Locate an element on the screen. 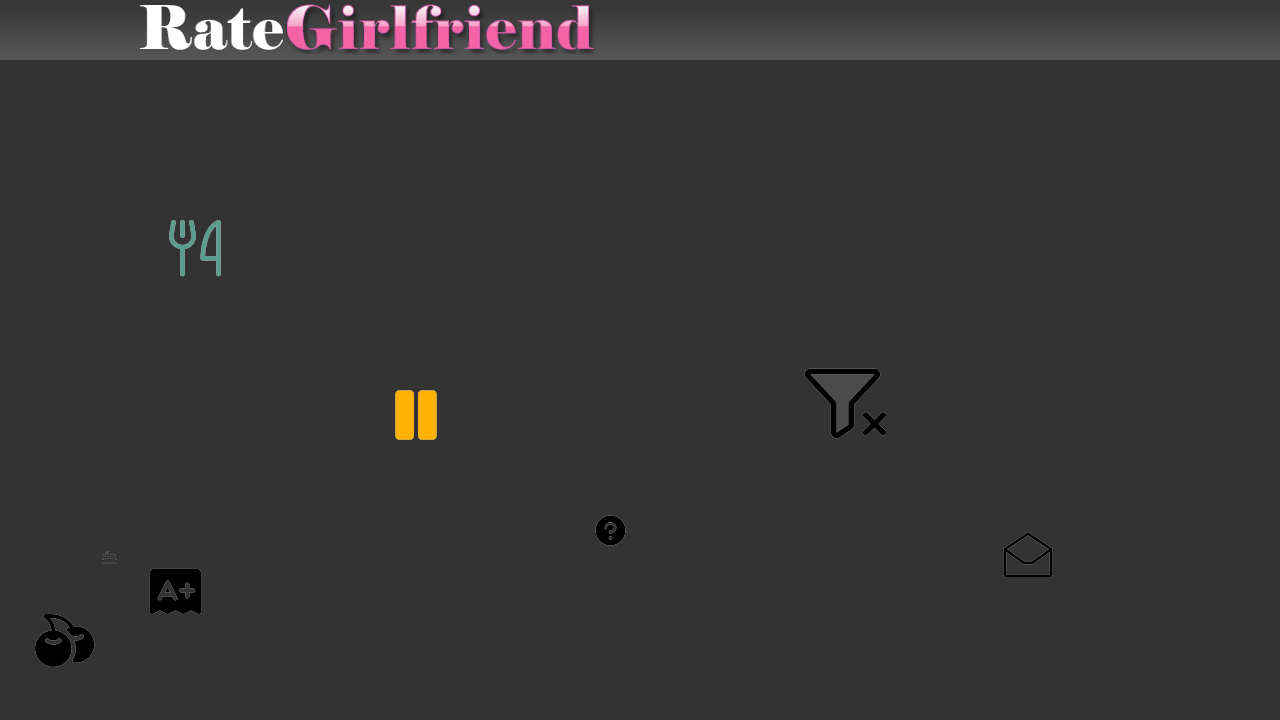 This screenshot has height=720, width=1280. switch to column view layout is located at coordinates (416, 415).